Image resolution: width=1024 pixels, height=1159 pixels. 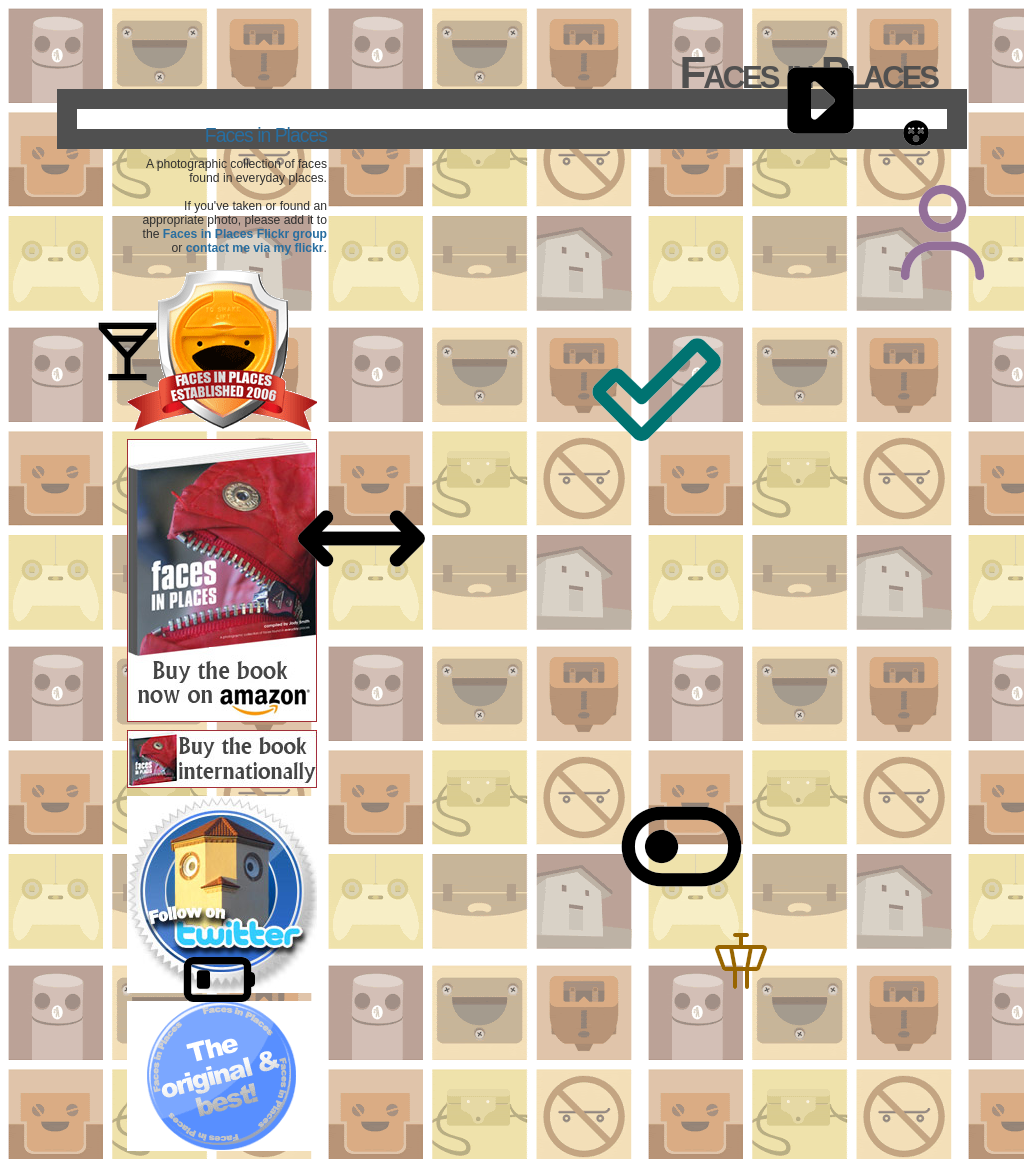 I want to click on view your profile, so click(x=942, y=232).